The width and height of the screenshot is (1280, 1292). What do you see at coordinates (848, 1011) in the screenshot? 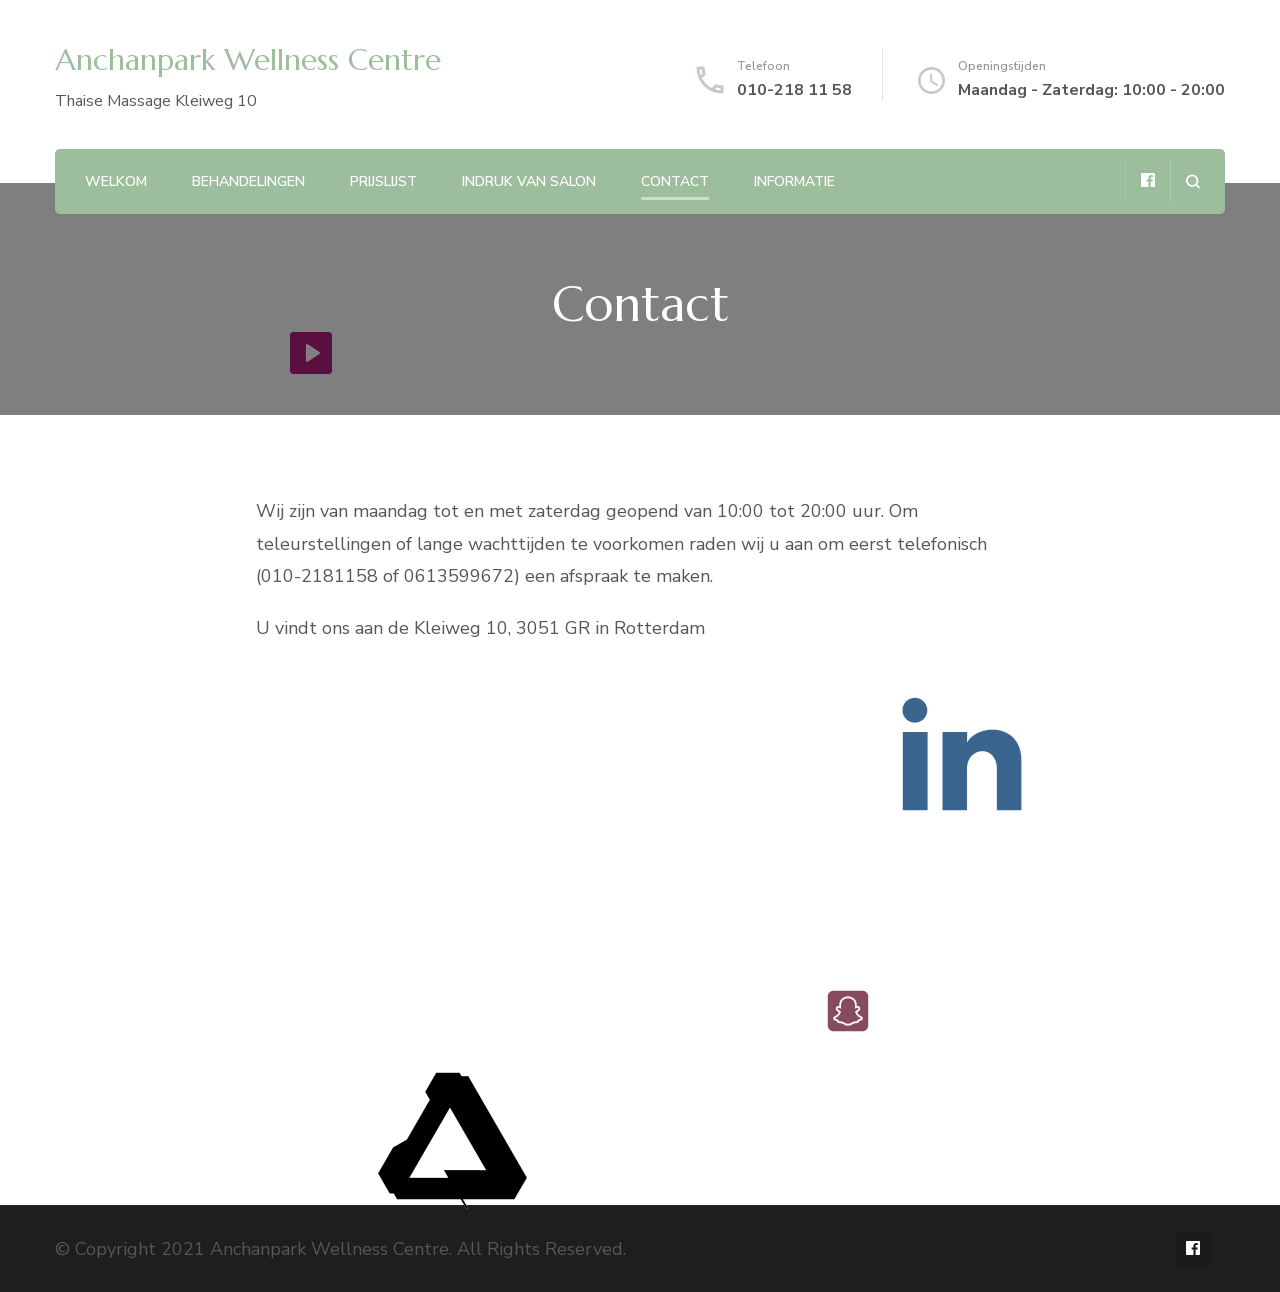
I see `open snapchat app` at bounding box center [848, 1011].